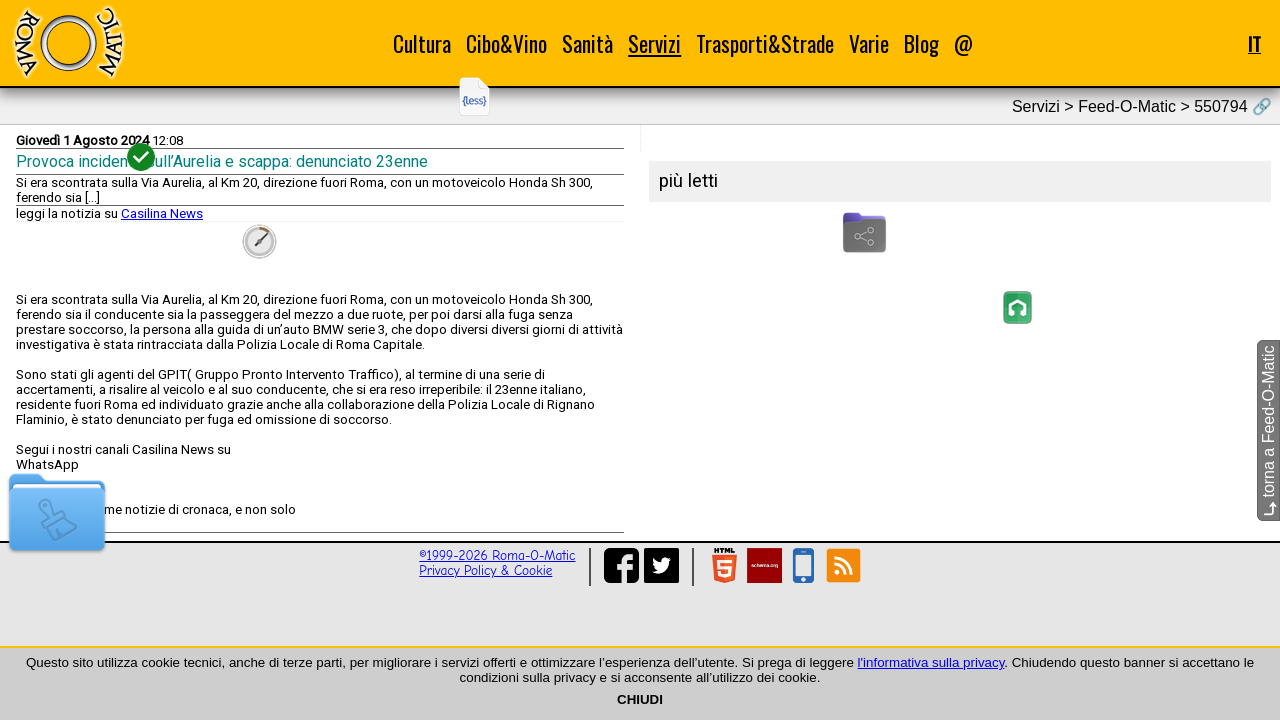  Describe the element at coordinates (259, 241) in the screenshot. I see `open sysprof system profiler` at that location.